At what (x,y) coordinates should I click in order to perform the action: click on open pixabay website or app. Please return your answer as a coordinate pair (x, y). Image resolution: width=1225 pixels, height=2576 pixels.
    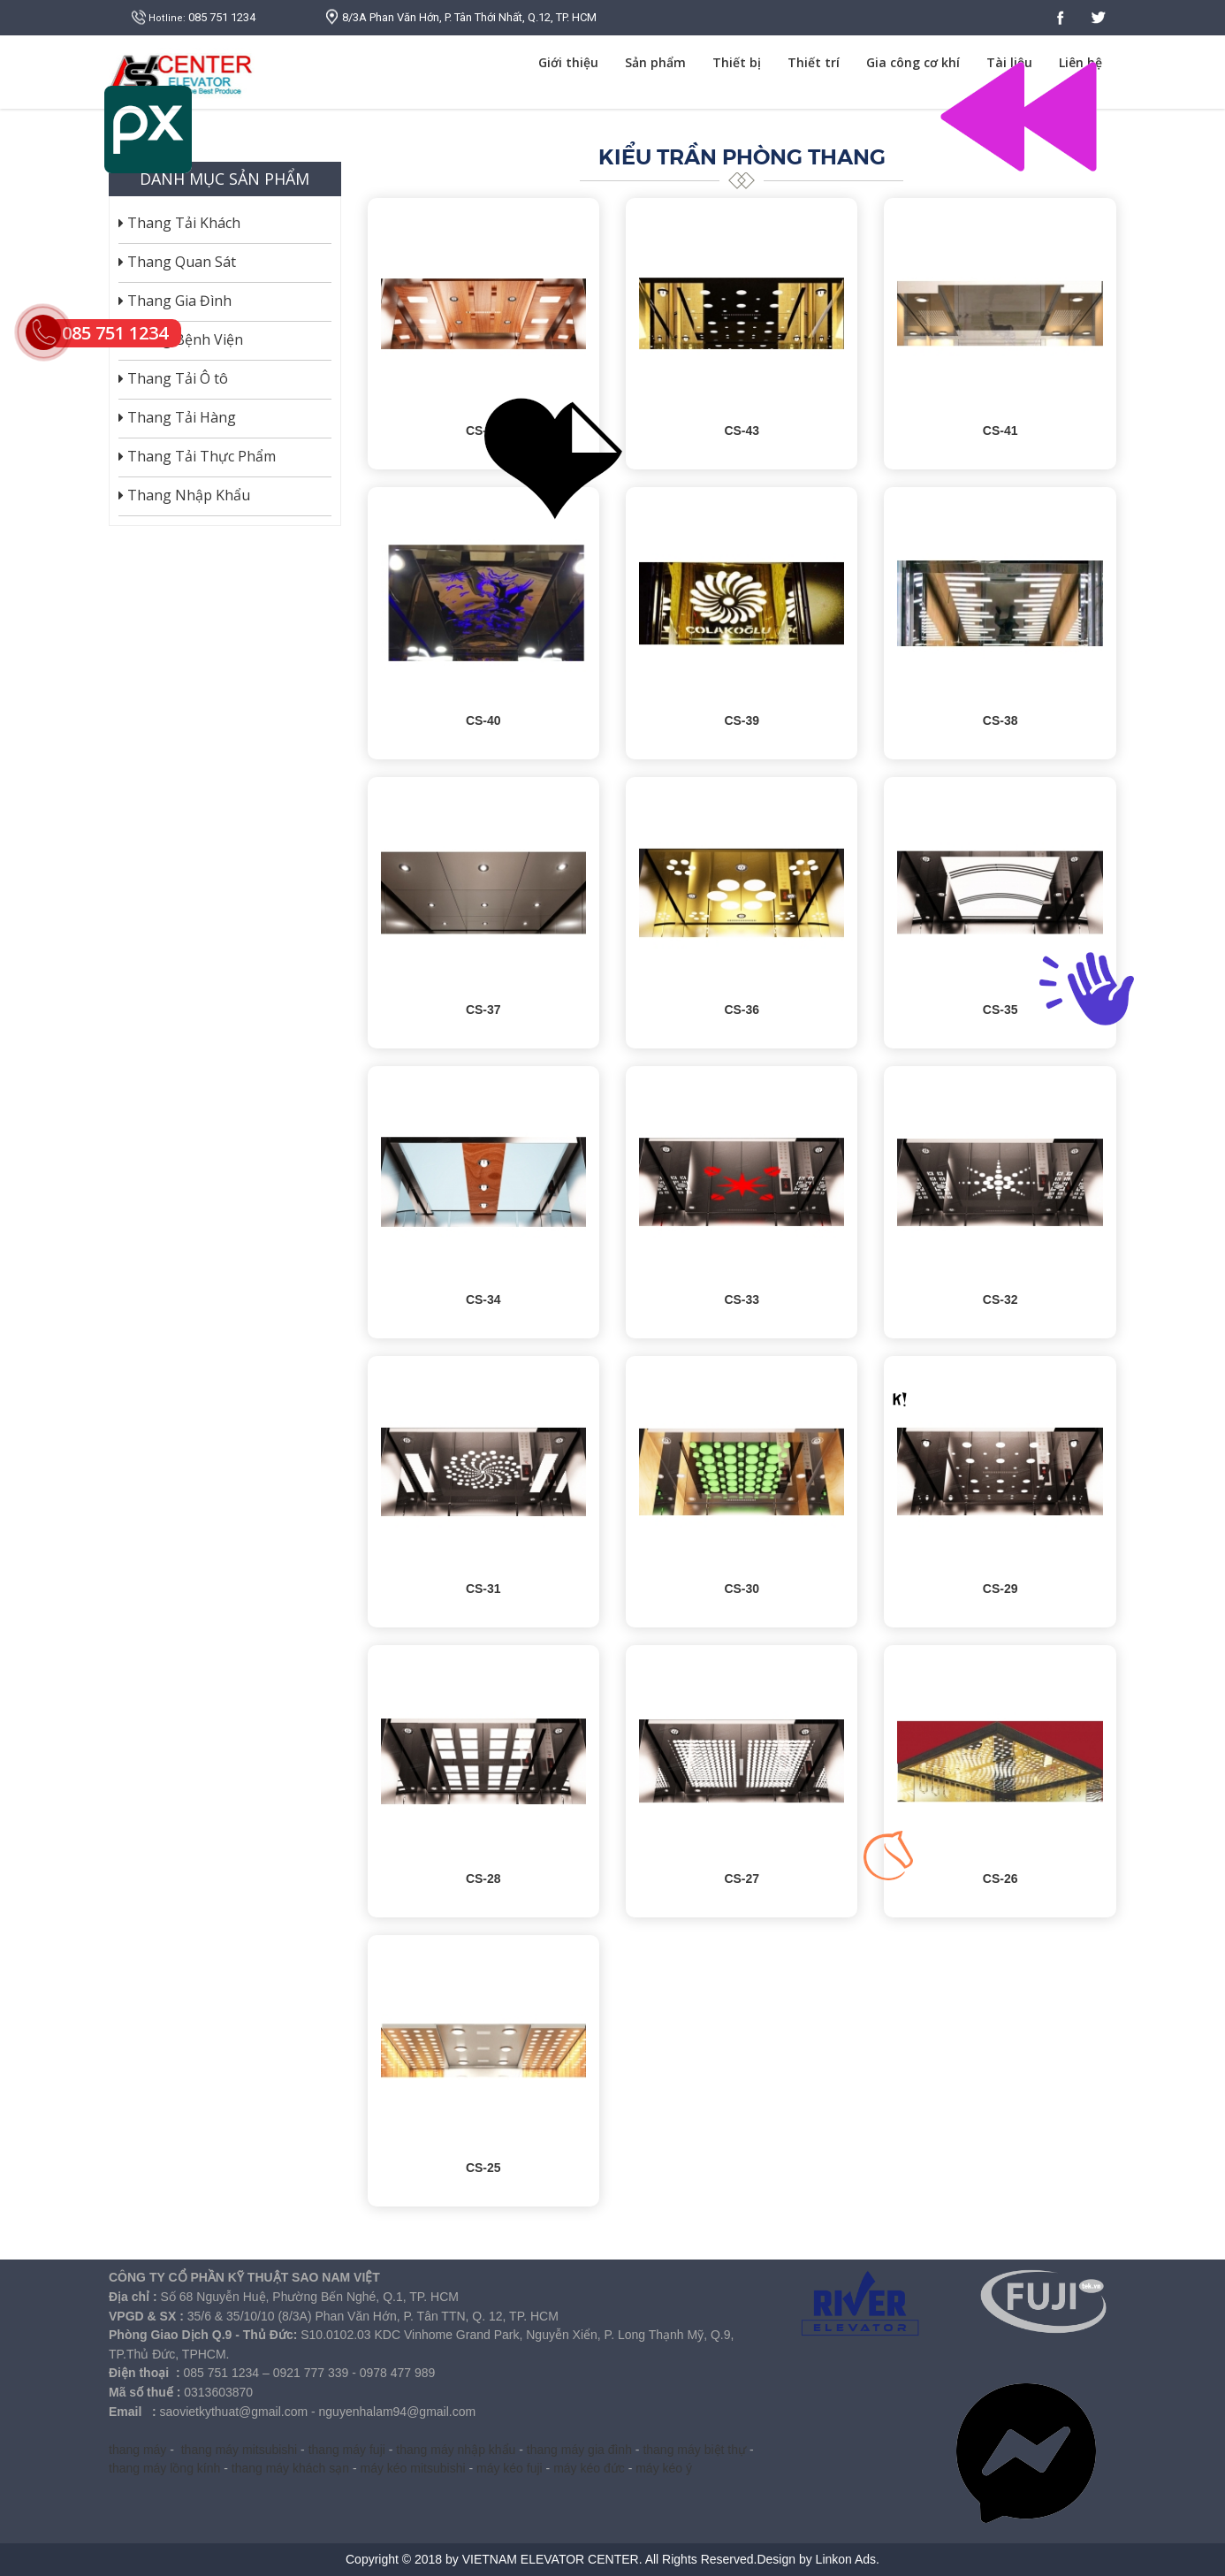
    Looking at the image, I should click on (148, 129).